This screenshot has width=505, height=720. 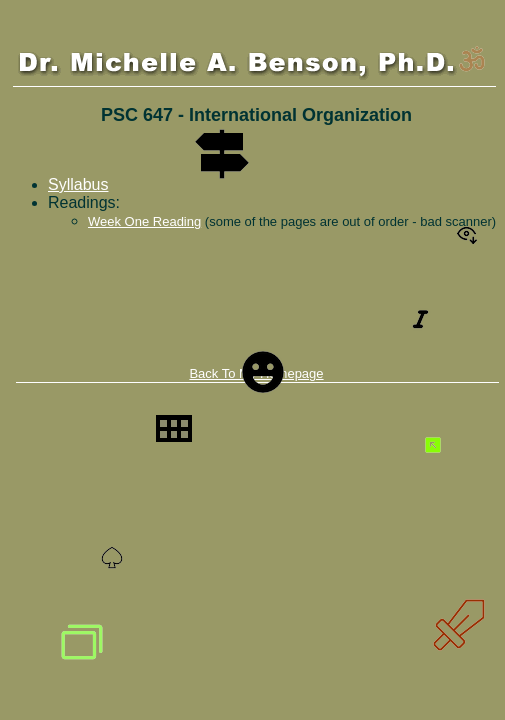 What do you see at coordinates (222, 154) in the screenshot?
I see `view directions or navigation options` at bounding box center [222, 154].